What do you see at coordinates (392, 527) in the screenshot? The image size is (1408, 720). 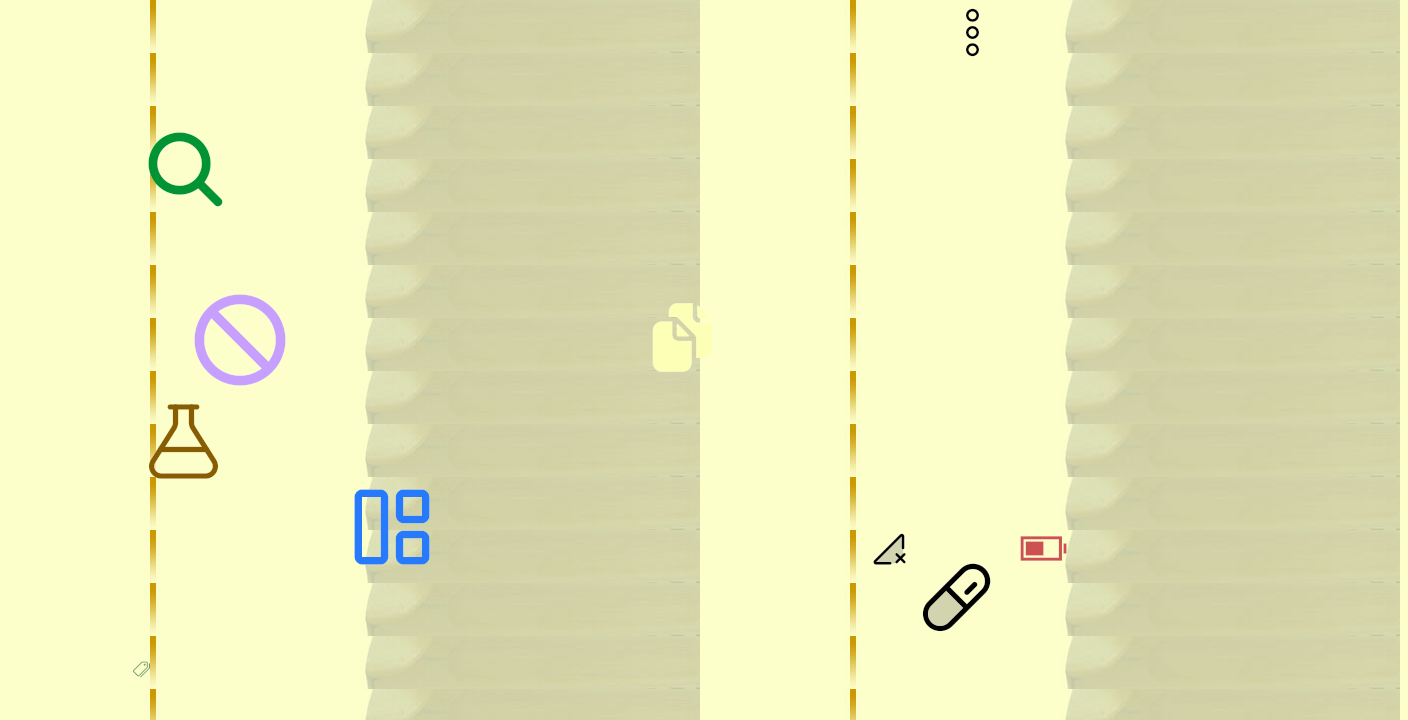 I see `toggle left sidebar panel` at bounding box center [392, 527].